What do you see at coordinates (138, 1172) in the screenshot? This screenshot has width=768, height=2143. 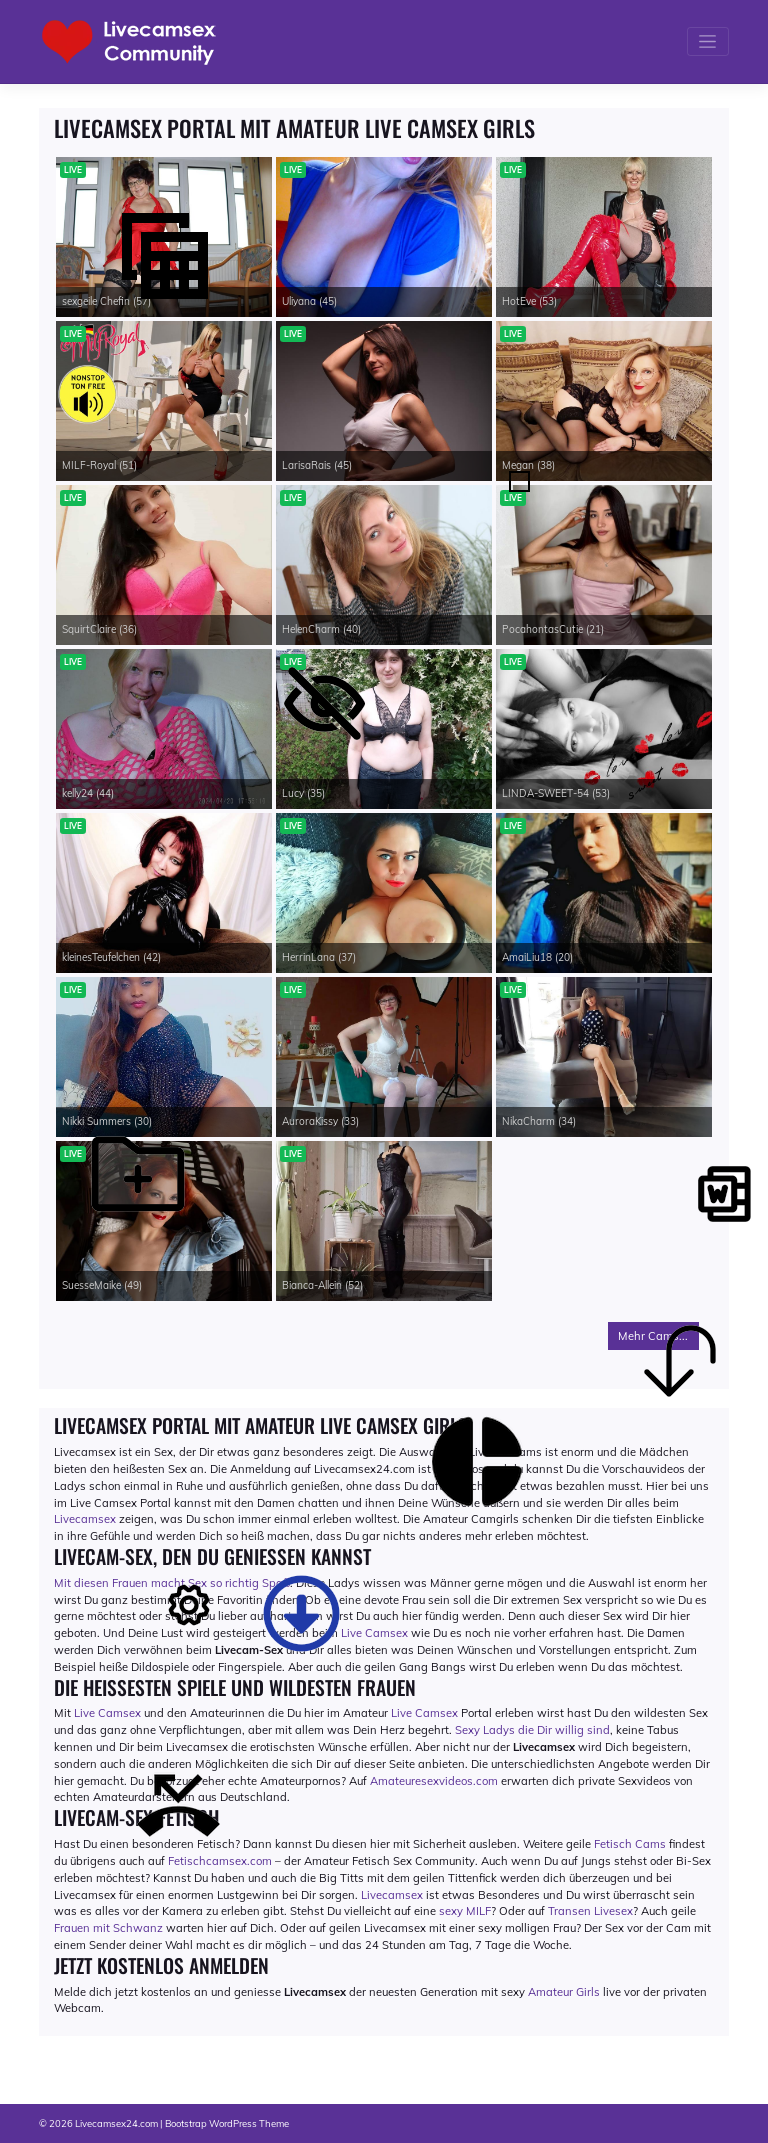 I see `create a new folder` at bounding box center [138, 1172].